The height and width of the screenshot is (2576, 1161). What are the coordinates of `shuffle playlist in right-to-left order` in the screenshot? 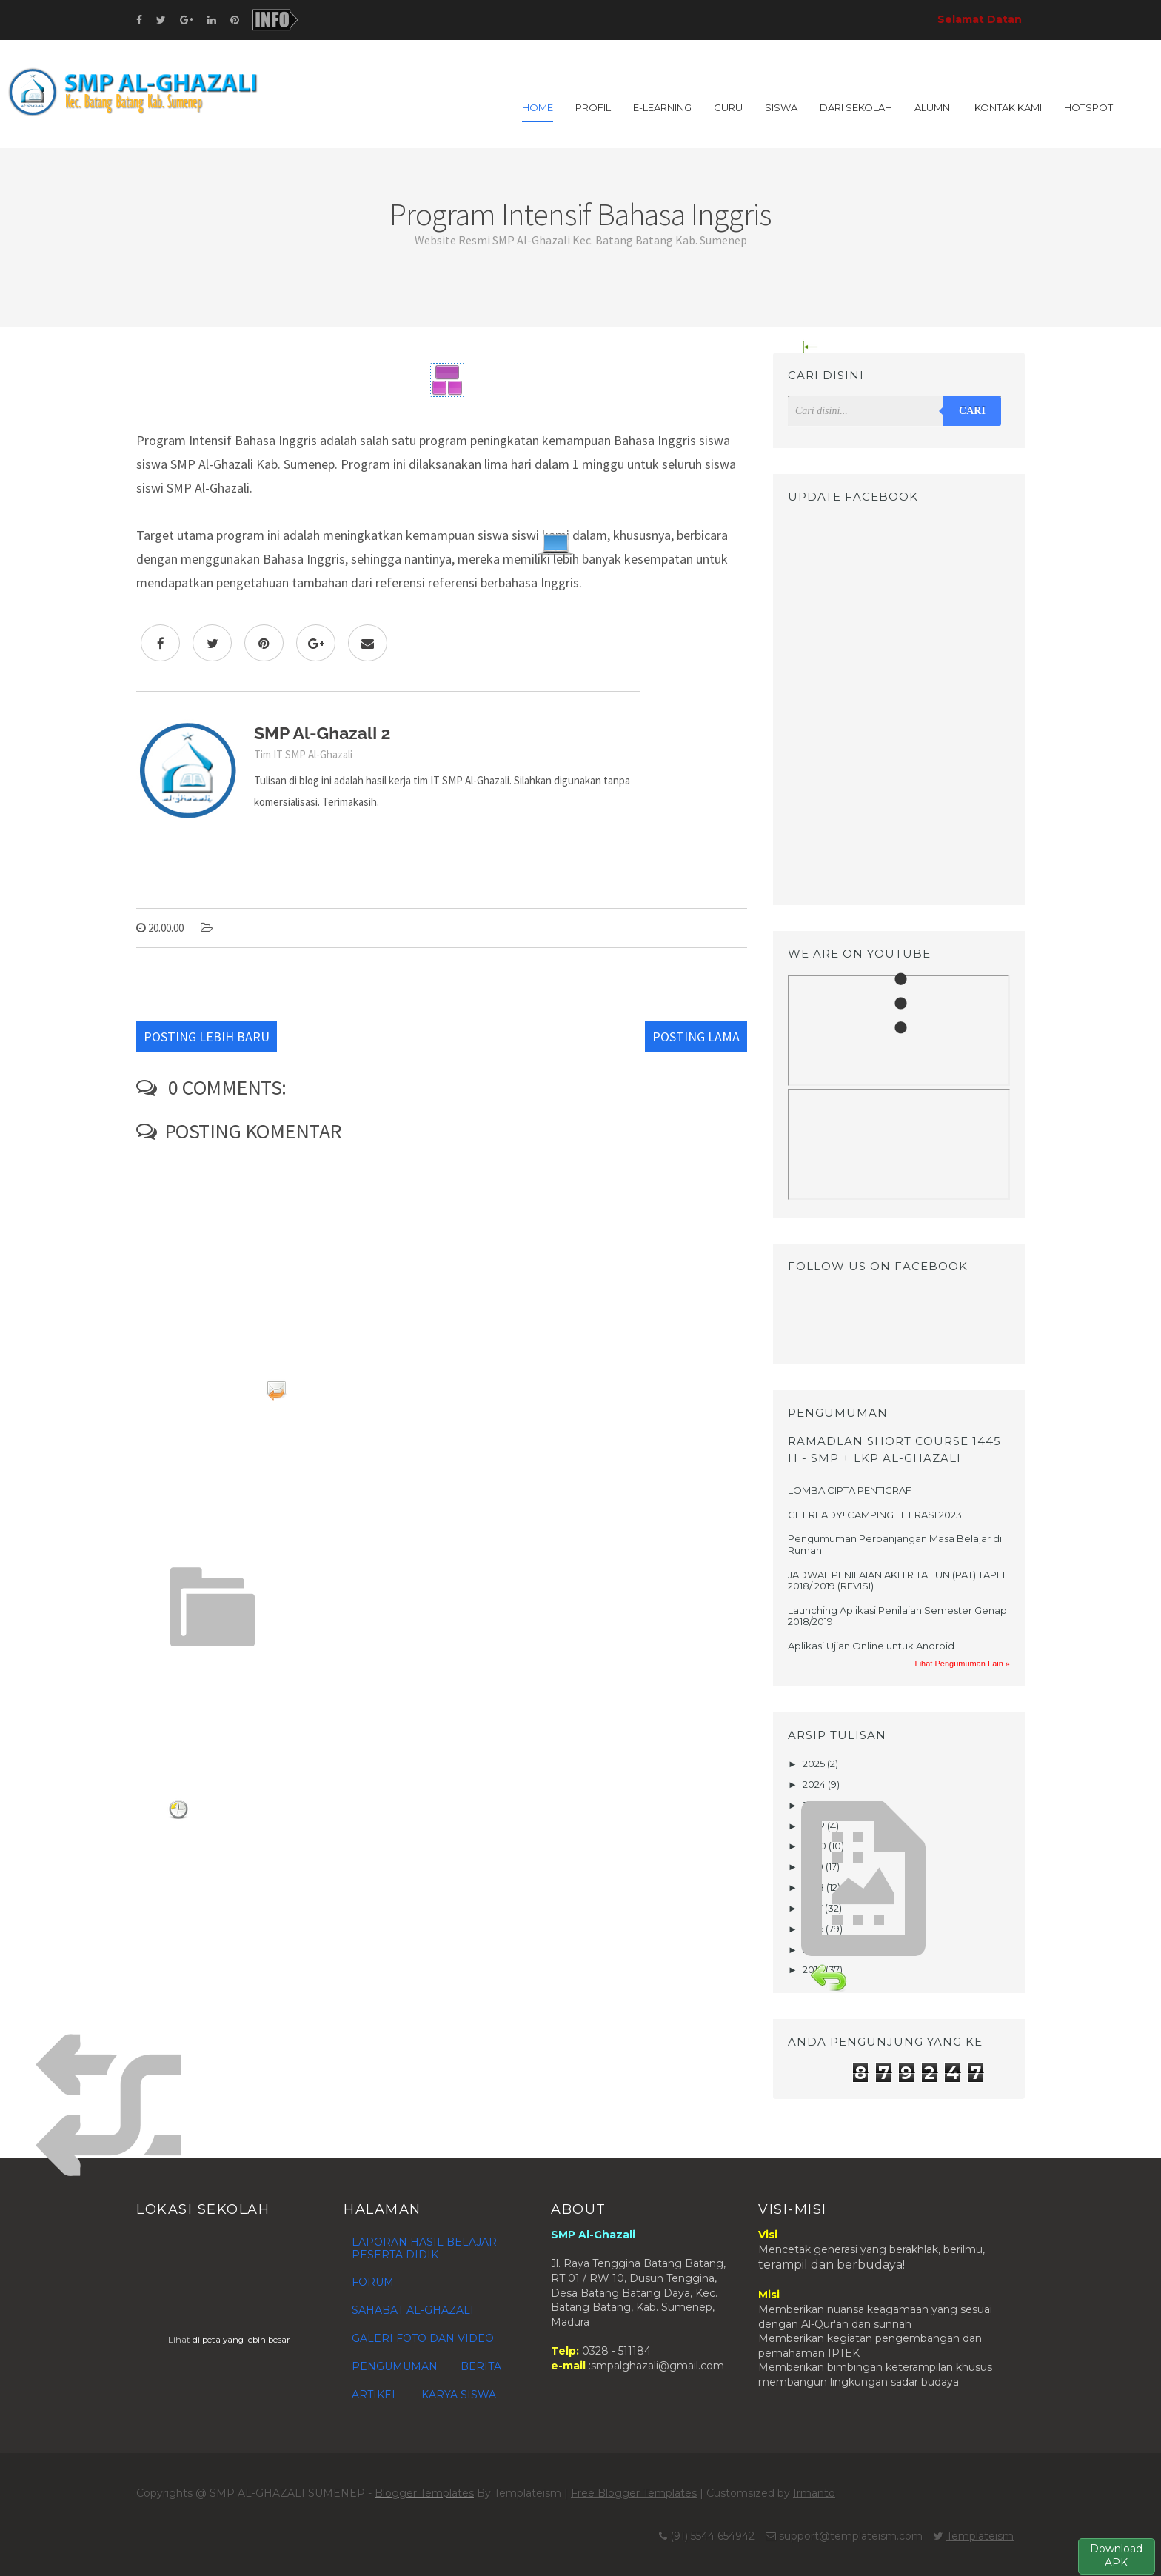 It's located at (110, 2105).